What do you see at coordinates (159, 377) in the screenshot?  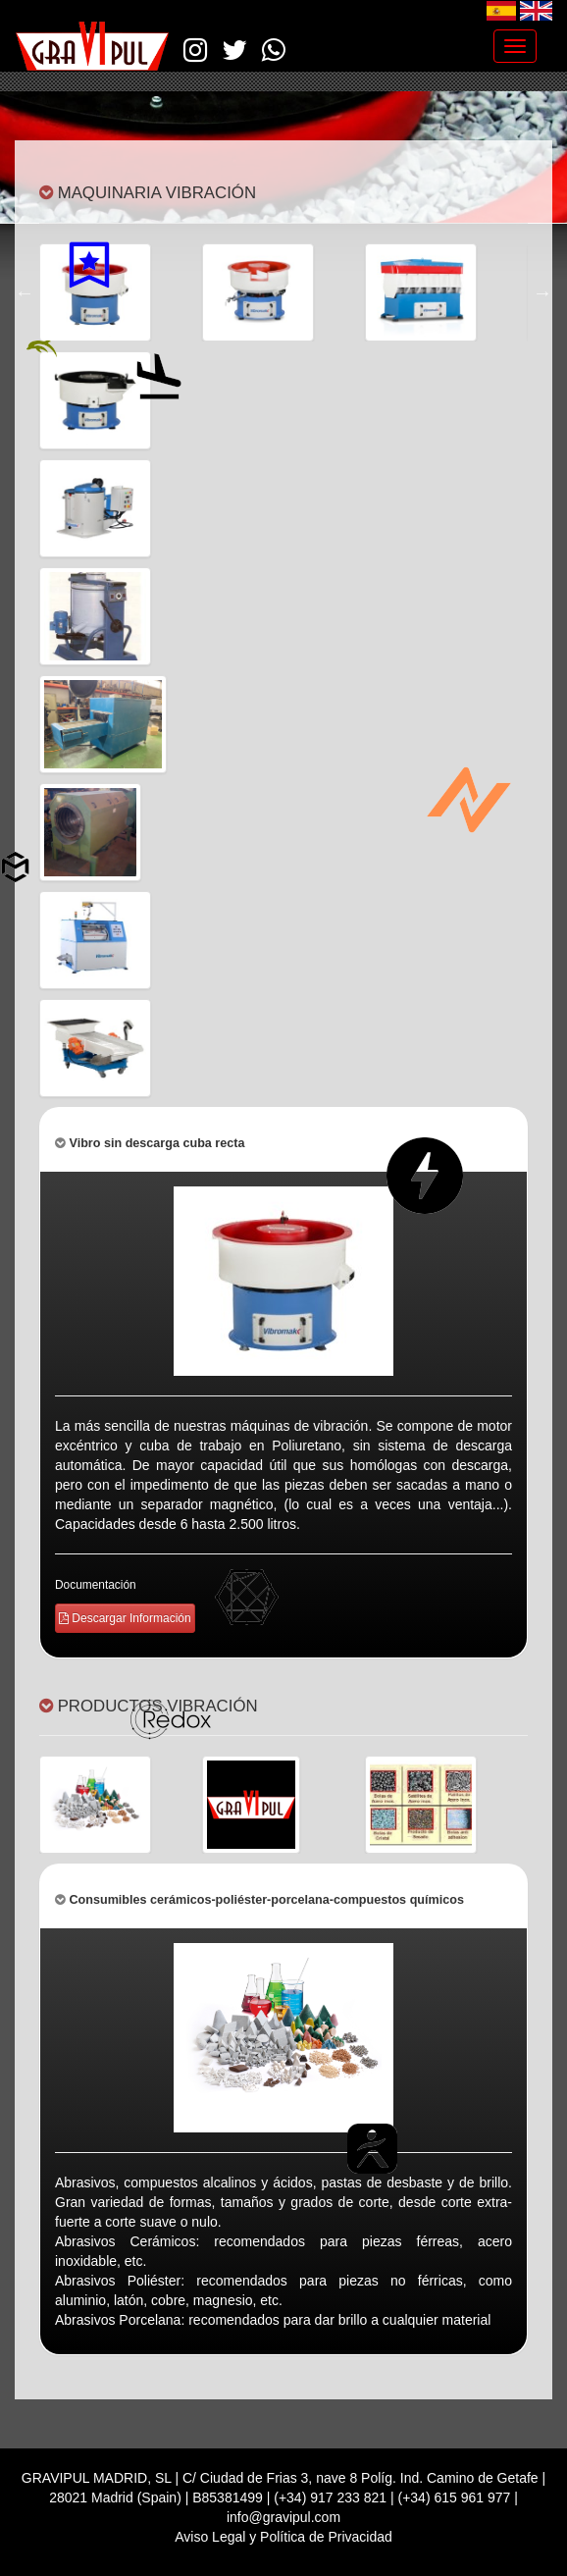 I see `indicates arriving flight status` at bounding box center [159, 377].